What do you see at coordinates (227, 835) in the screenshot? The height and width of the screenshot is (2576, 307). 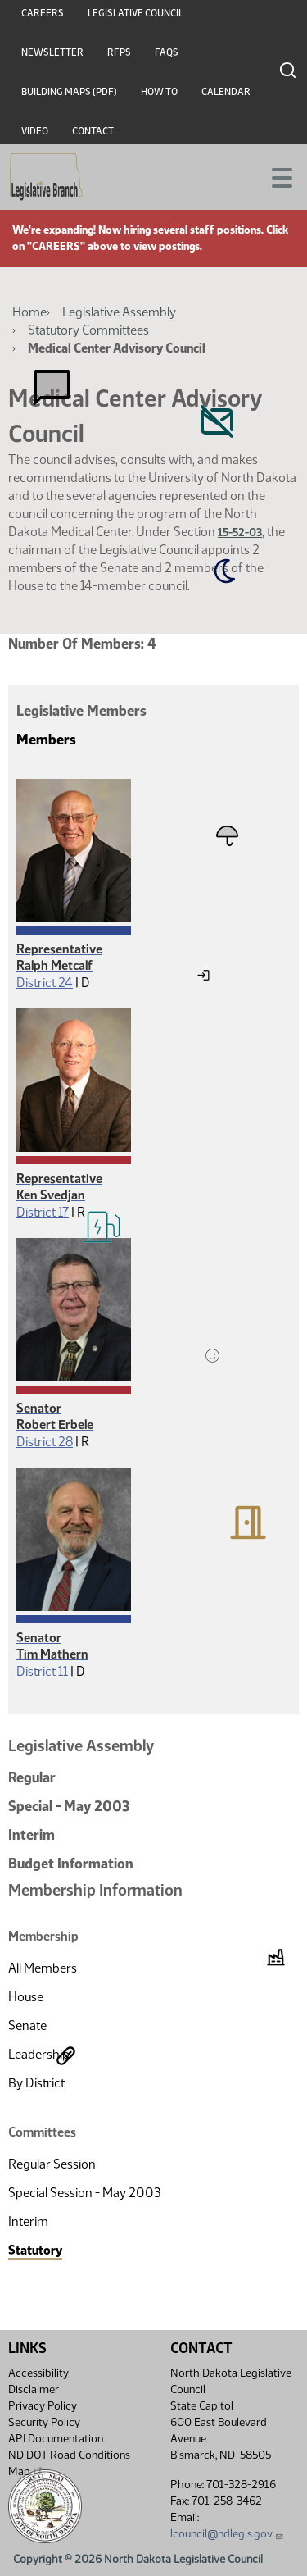 I see `indicates weather protection or rain forecast` at bounding box center [227, 835].